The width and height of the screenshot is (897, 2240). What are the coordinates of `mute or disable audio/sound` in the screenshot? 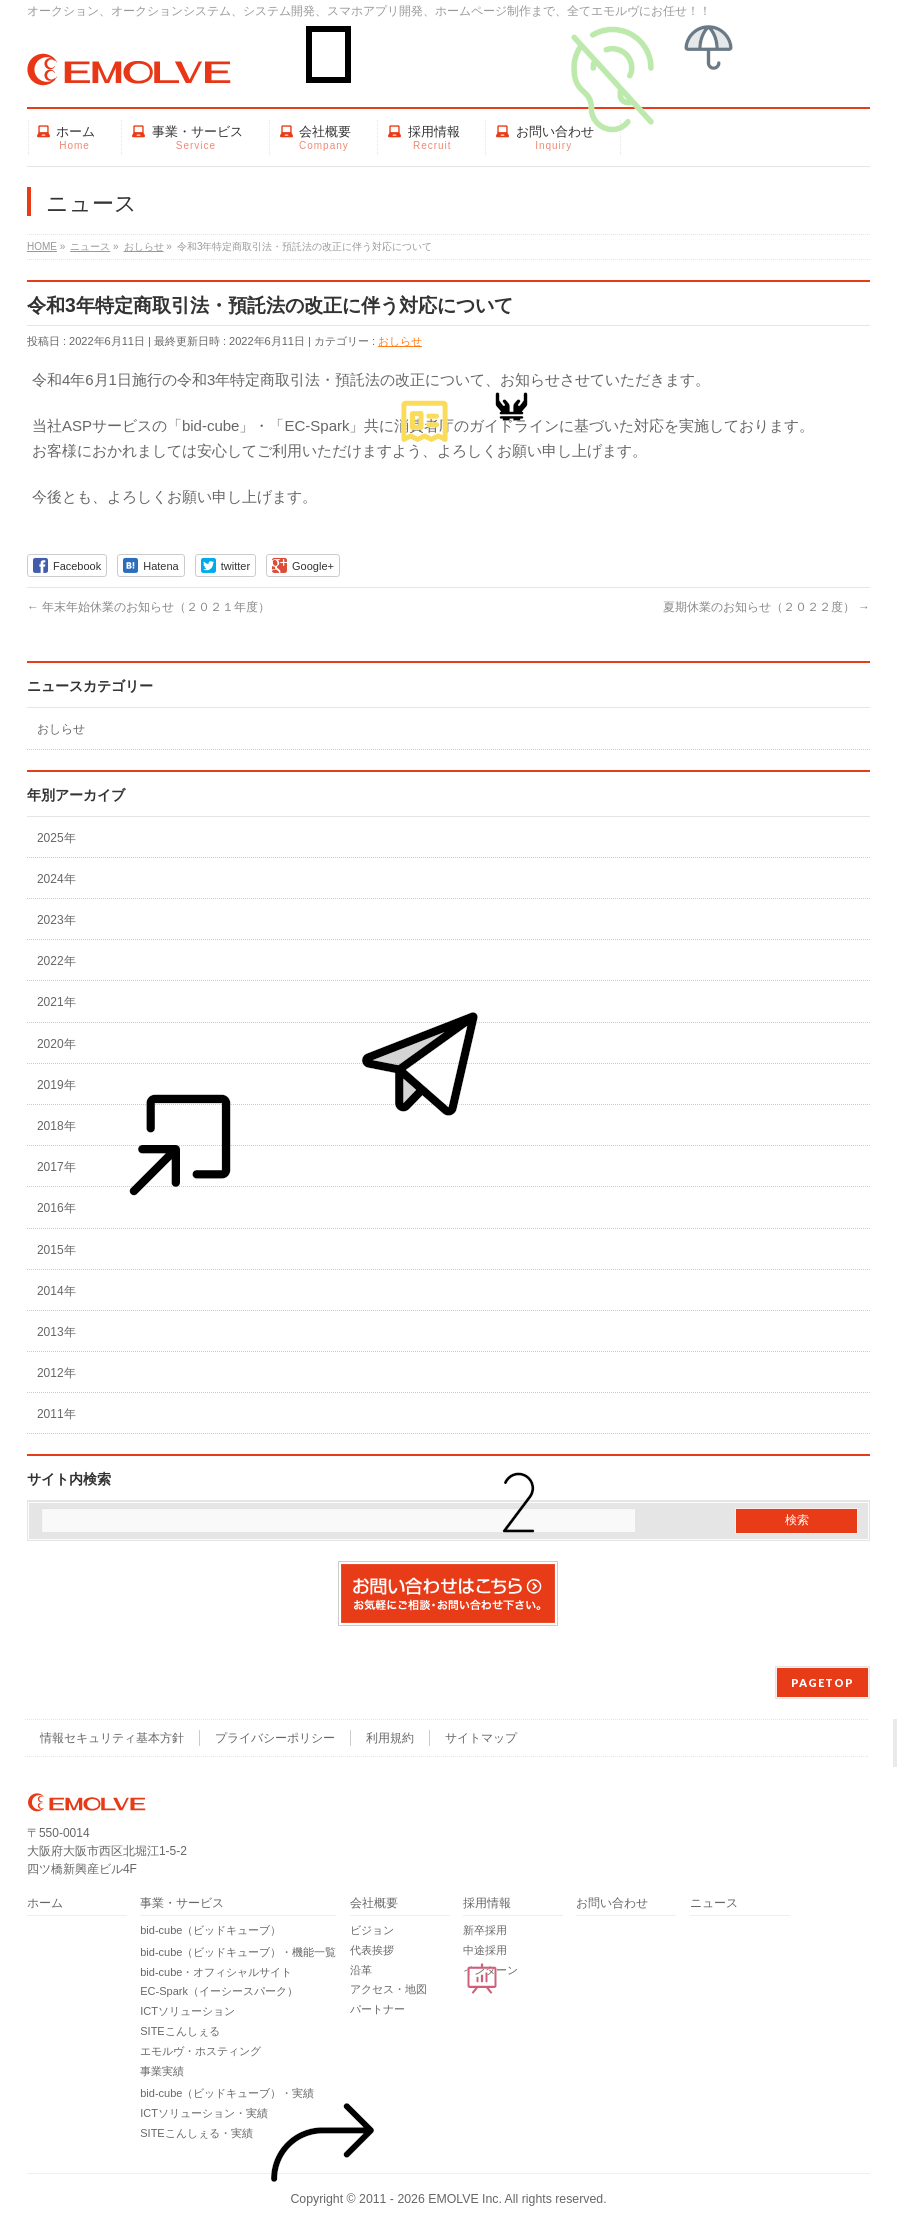 It's located at (612, 79).